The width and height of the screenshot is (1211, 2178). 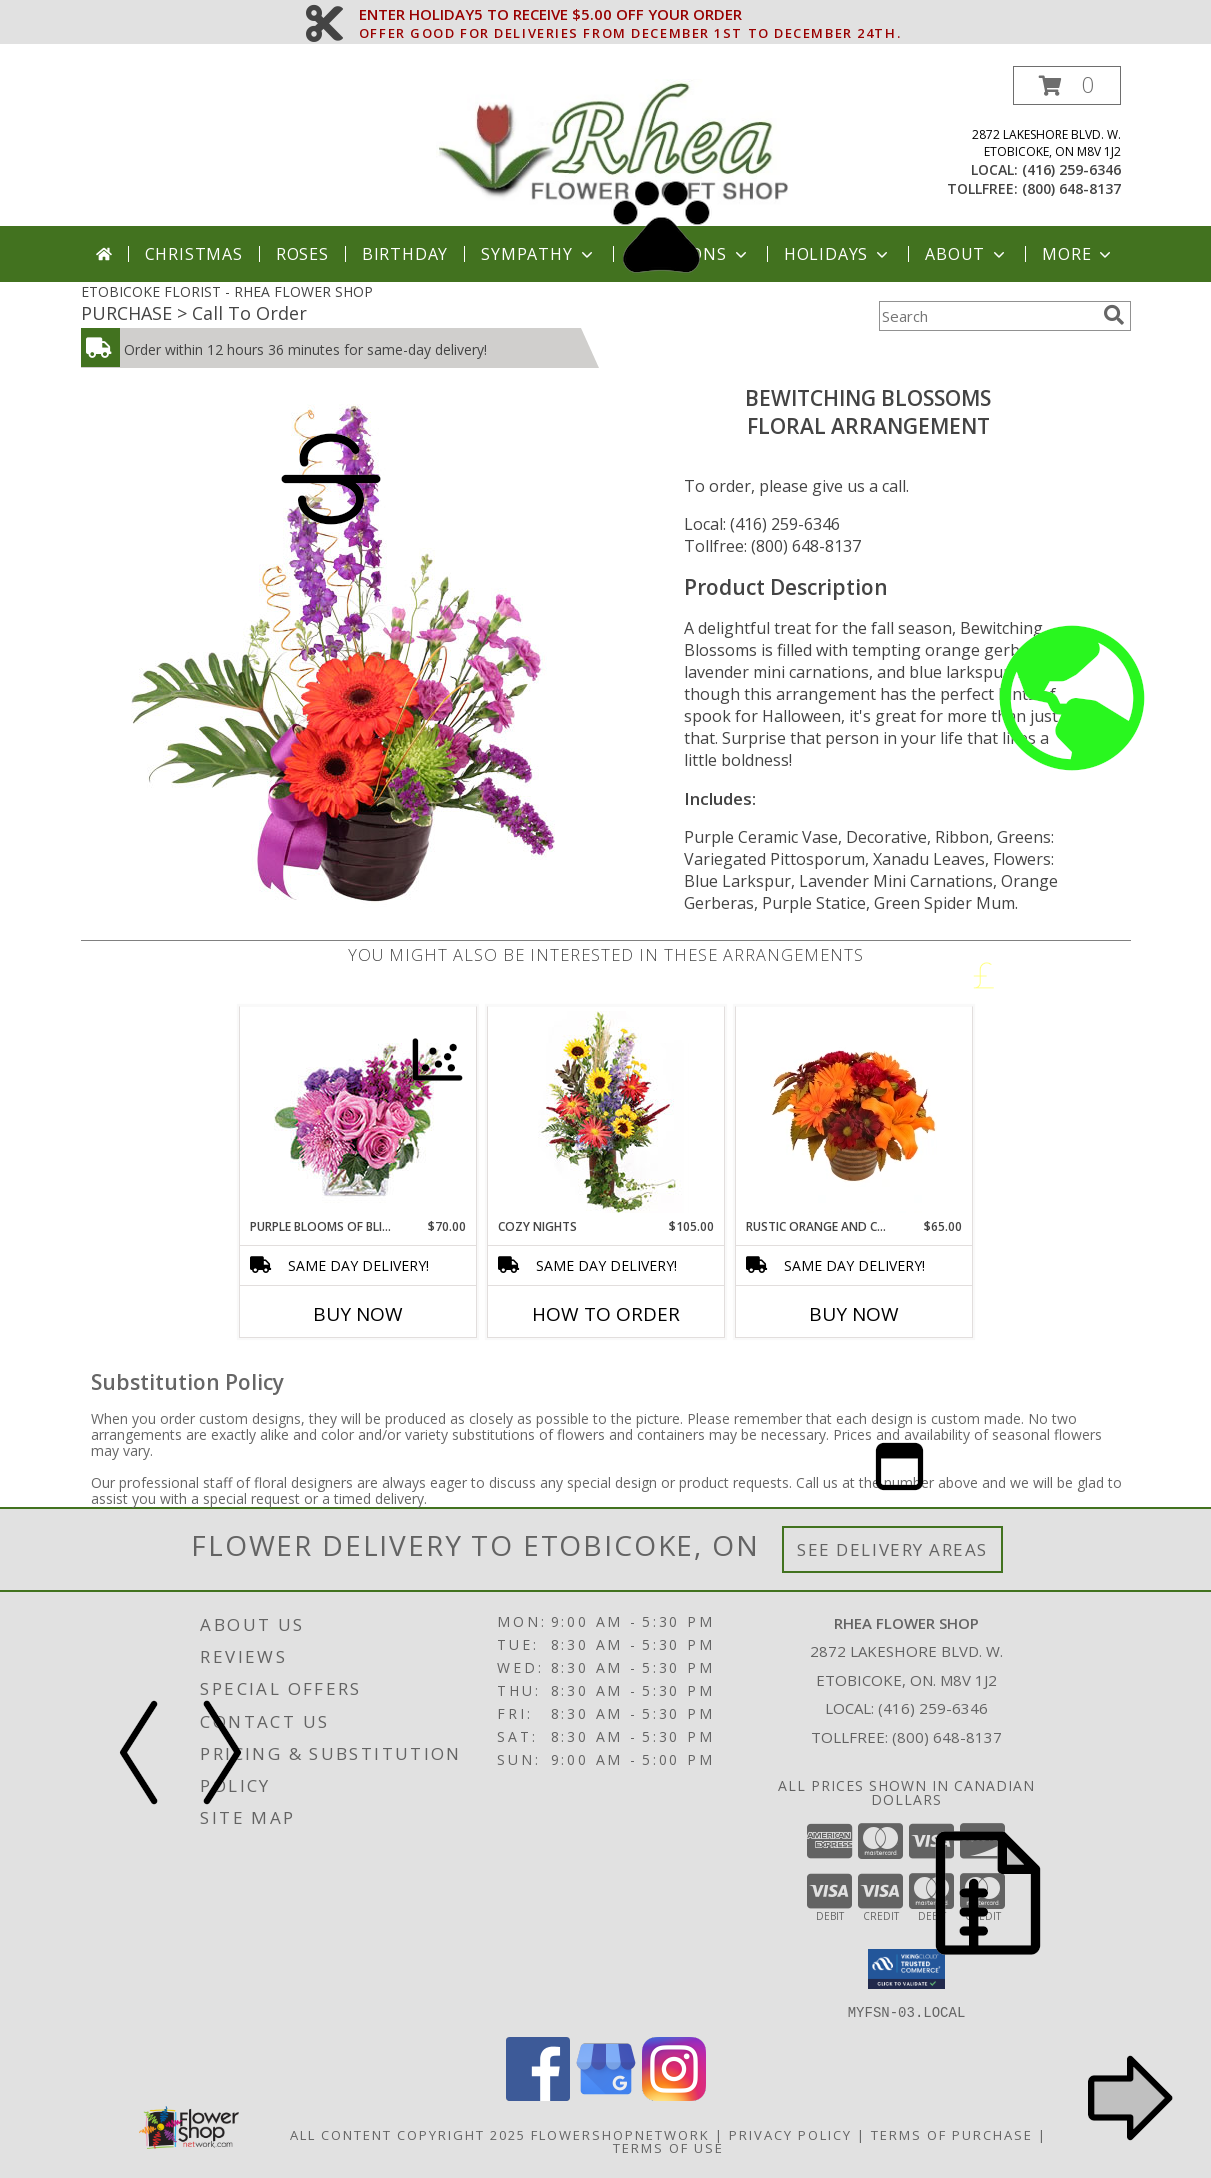 What do you see at coordinates (331, 479) in the screenshot?
I see `apply strikethrough formatting to selected text` at bounding box center [331, 479].